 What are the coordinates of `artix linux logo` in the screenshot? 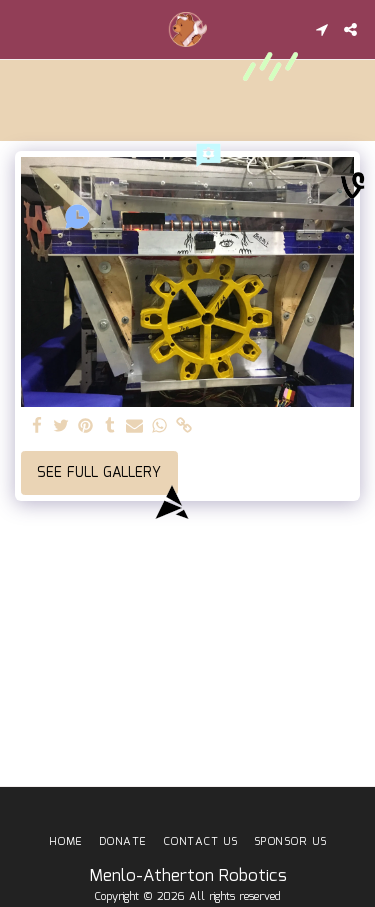 It's located at (172, 502).